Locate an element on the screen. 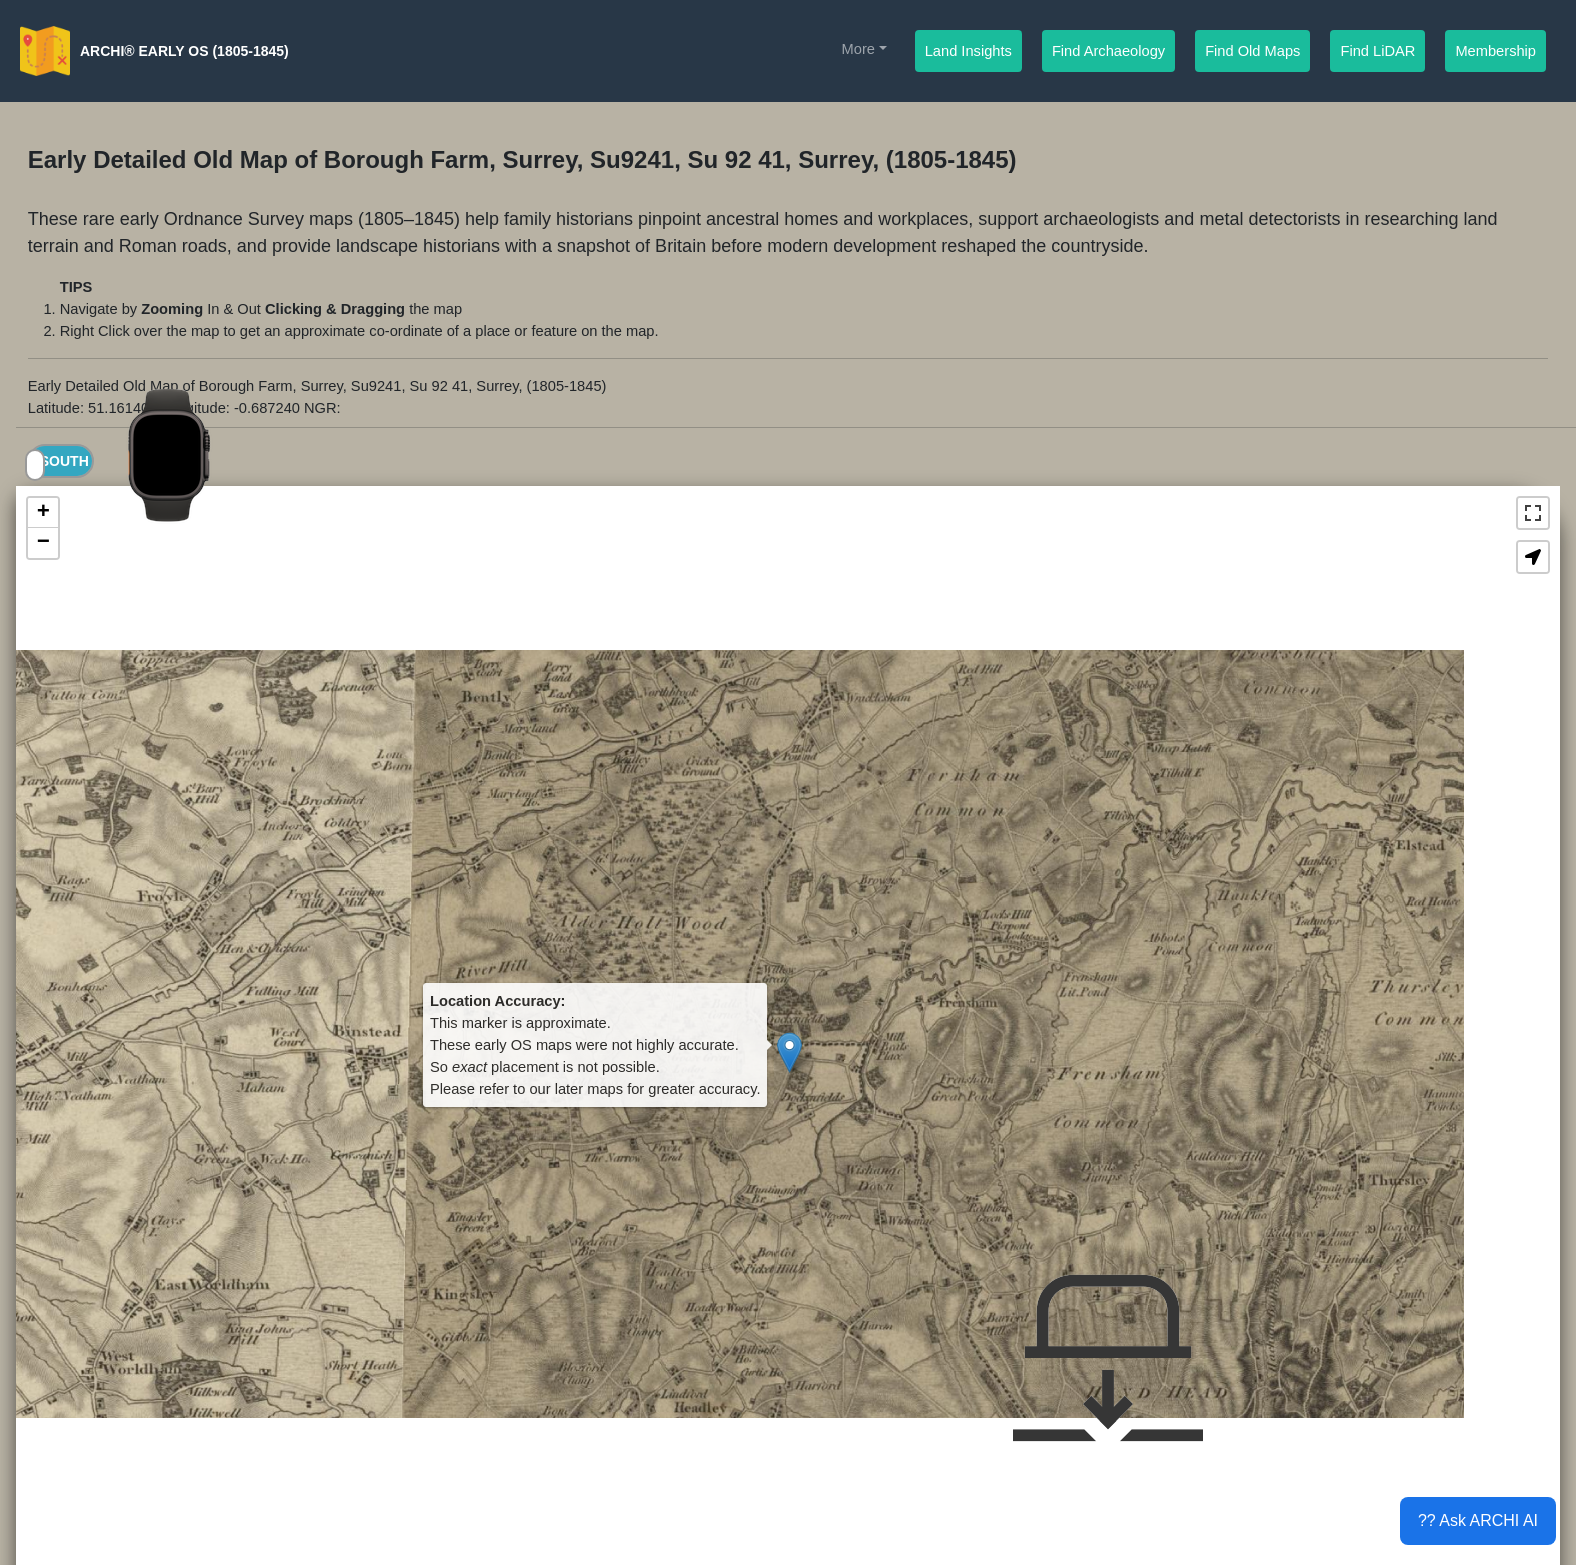 The width and height of the screenshot is (1576, 1565). apple watch device icon is located at coordinates (167, 455).